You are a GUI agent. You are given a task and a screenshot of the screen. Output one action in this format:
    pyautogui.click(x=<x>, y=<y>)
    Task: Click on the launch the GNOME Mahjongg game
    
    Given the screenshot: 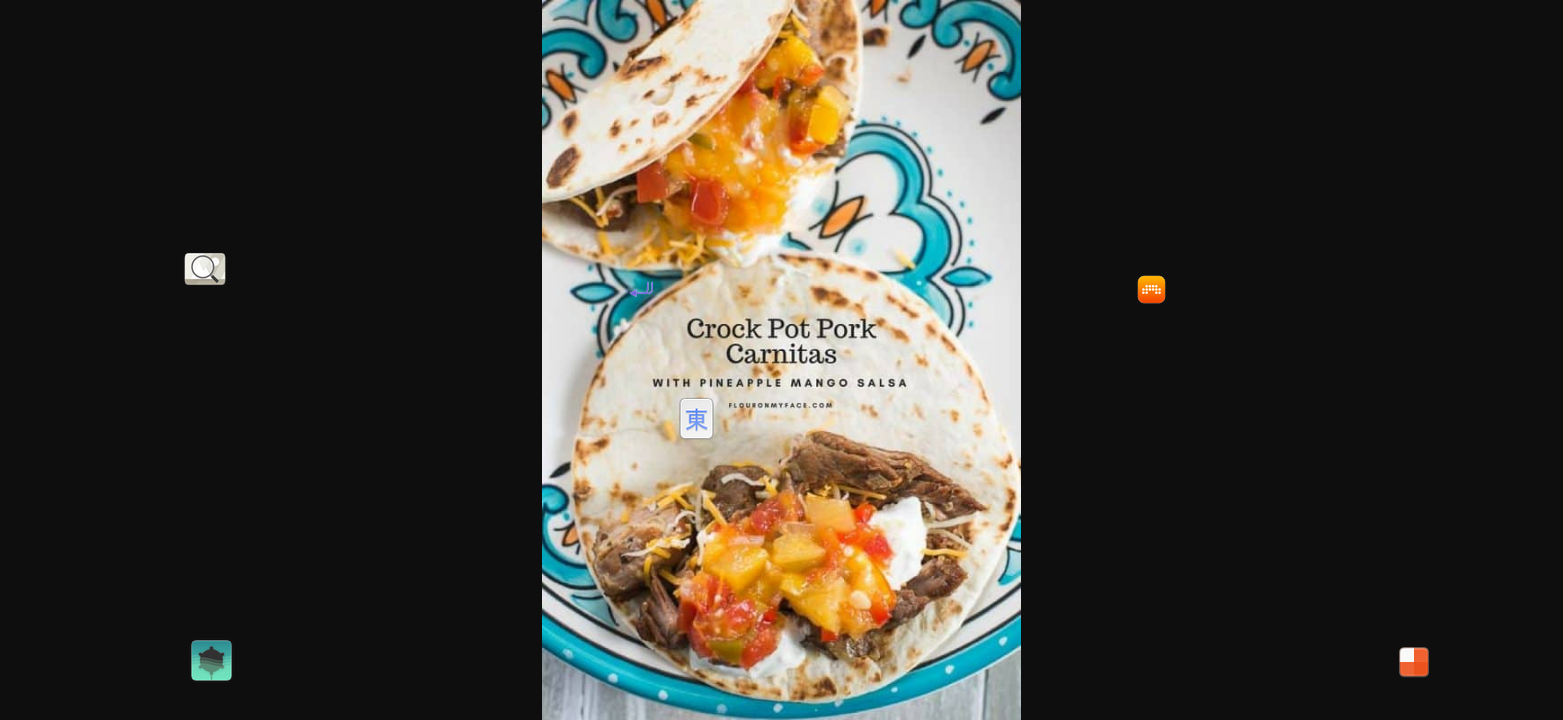 What is the action you would take?
    pyautogui.click(x=696, y=418)
    